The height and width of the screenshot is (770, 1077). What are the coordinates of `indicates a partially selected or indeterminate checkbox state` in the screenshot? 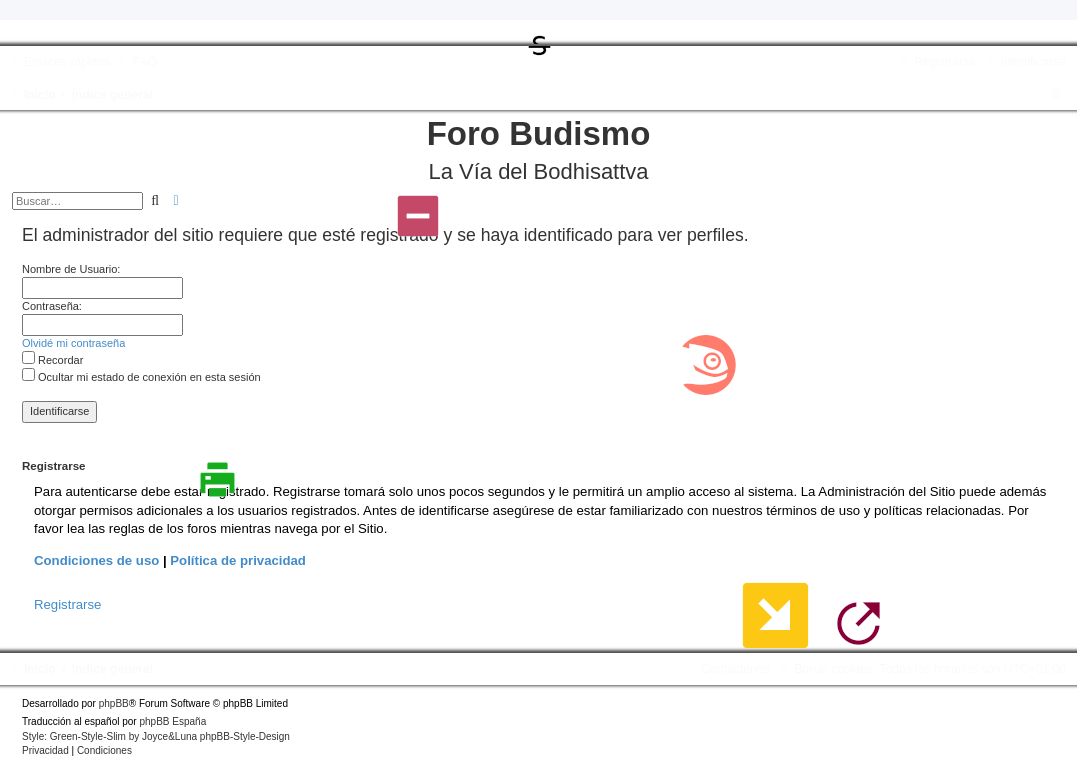 It's located at (418, 216).